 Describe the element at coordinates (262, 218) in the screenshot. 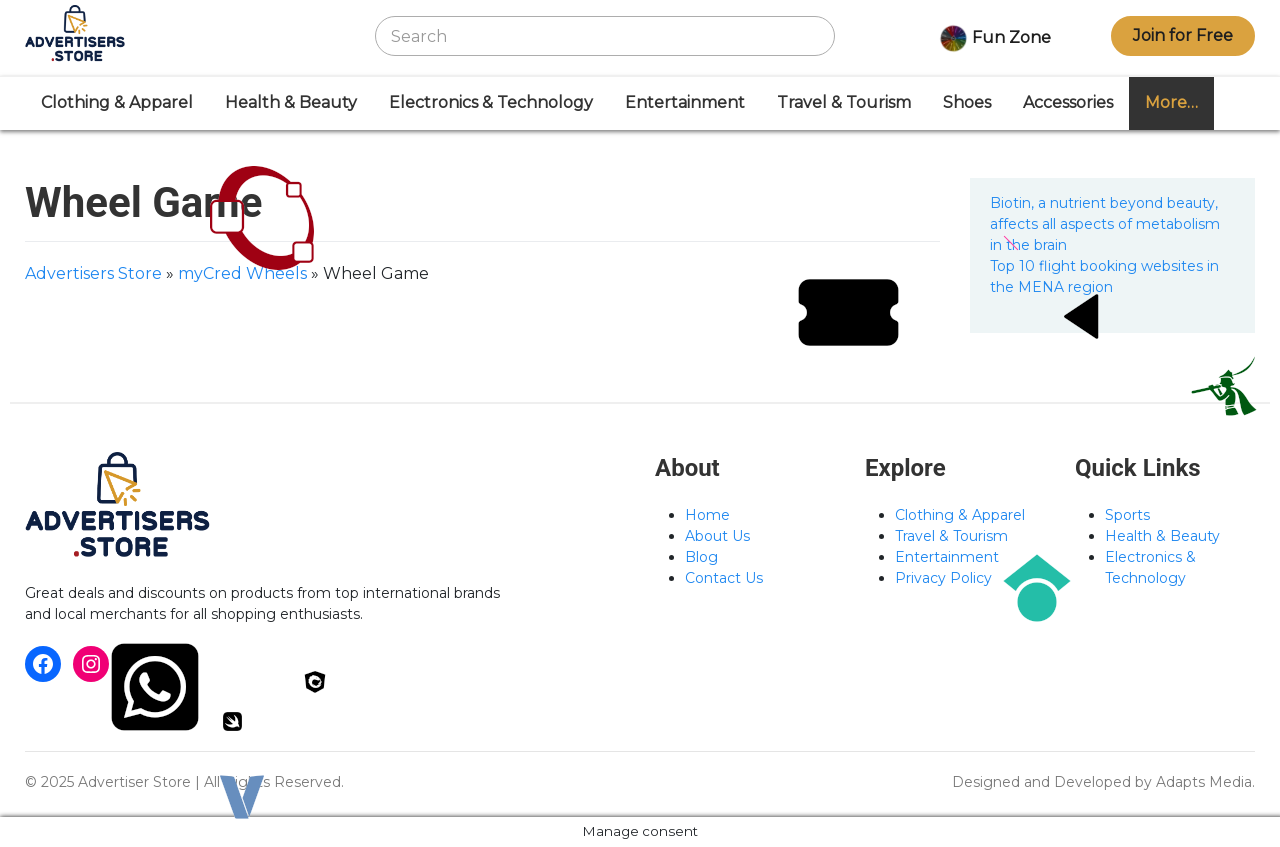

I see `open GNU Octave application` at that location.